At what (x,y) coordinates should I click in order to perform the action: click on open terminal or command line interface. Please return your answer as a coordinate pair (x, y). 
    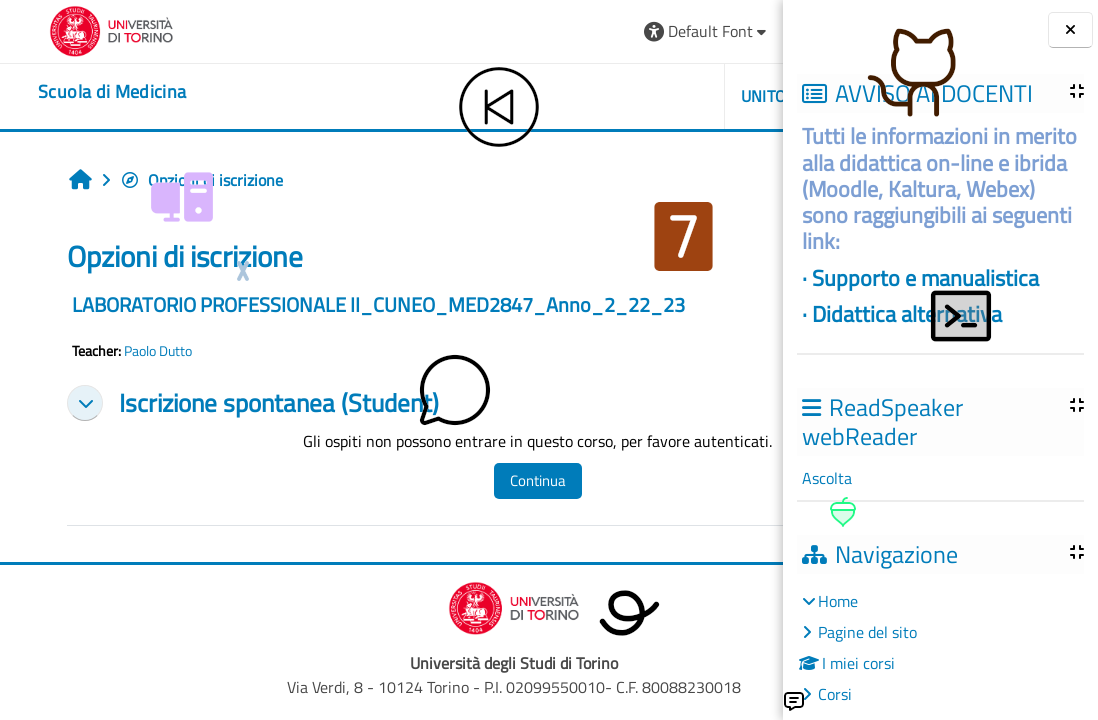
    Looking at the image, I should click on (961, 316).